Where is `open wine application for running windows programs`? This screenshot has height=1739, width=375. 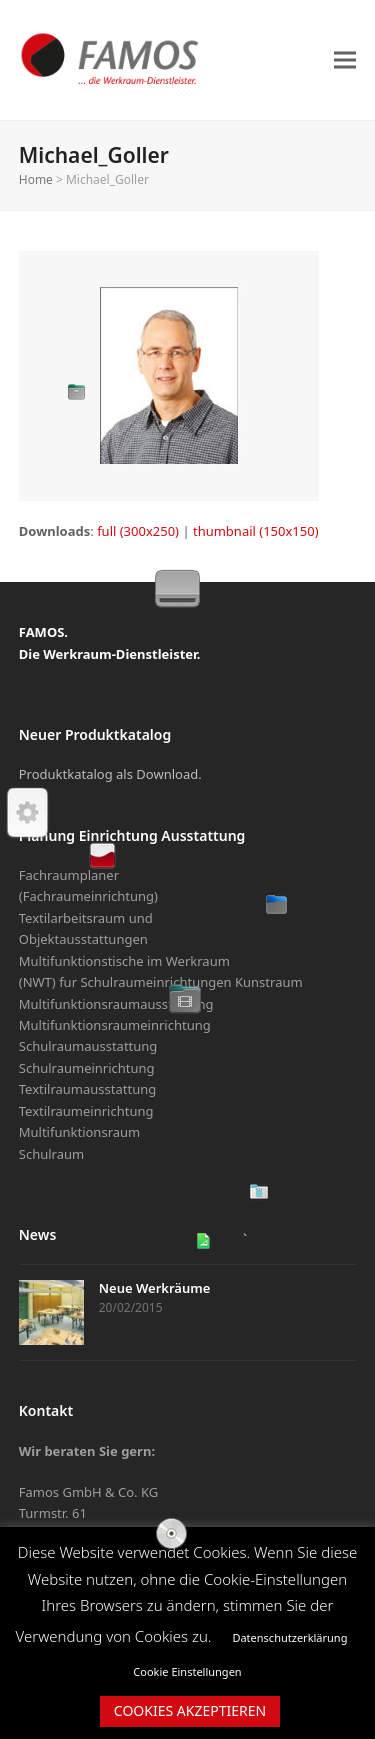
open wine application for running windows programs is located at coordinates (102, 855).